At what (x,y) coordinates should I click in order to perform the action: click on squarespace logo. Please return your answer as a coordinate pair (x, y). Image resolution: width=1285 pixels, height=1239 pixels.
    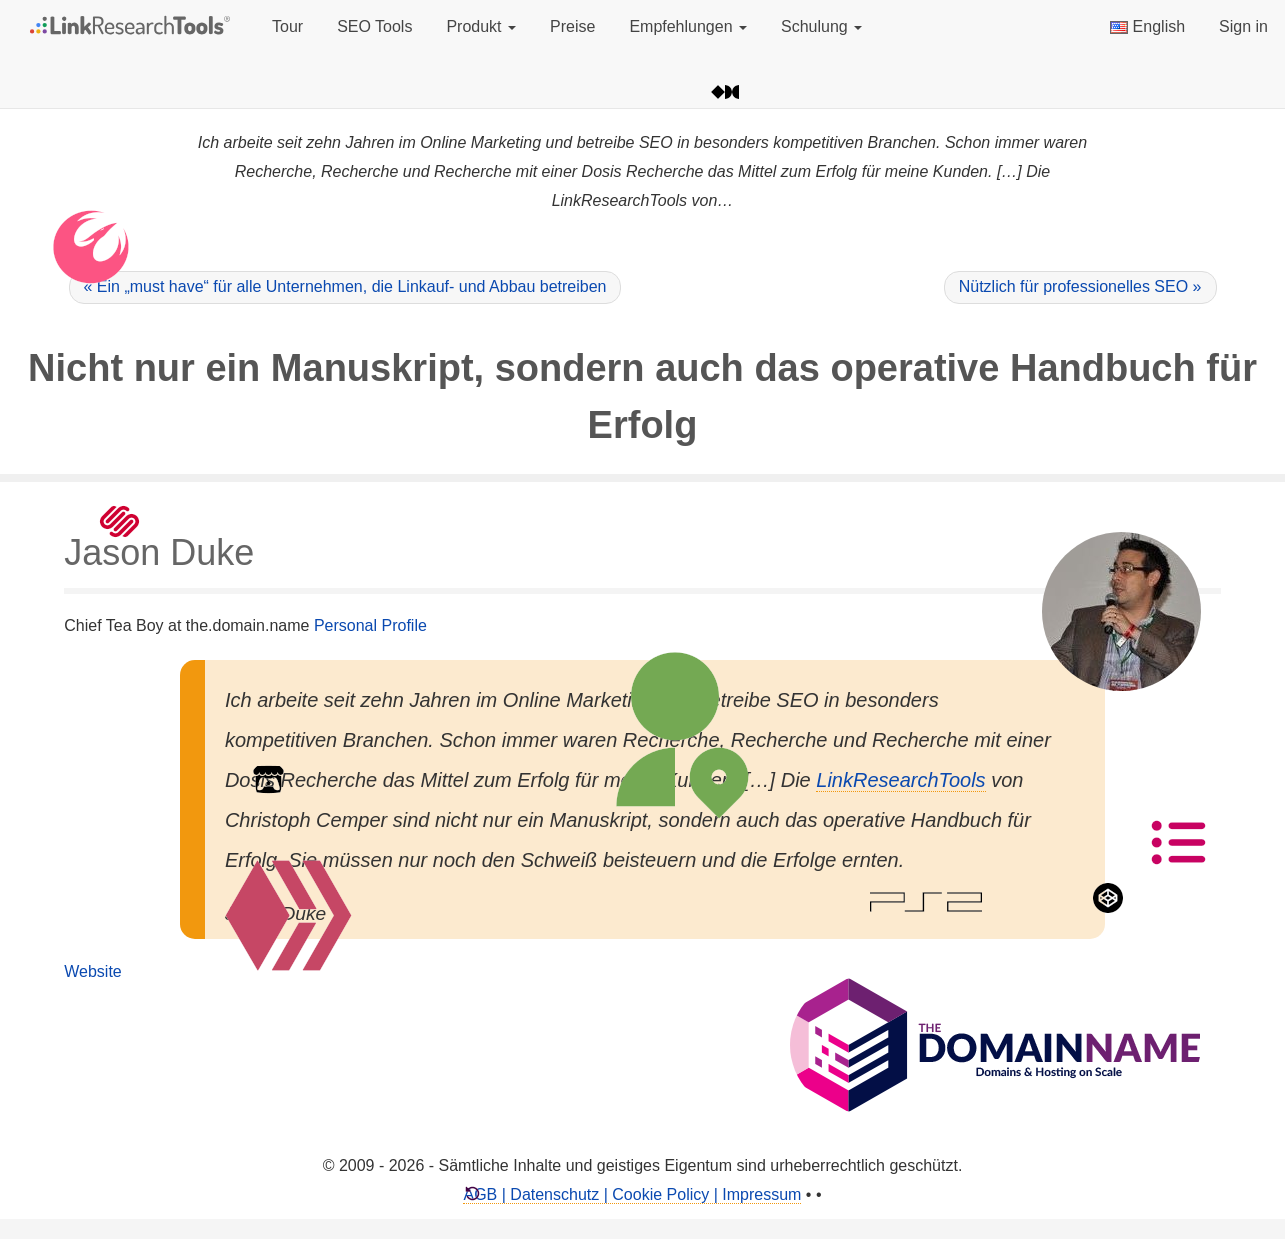
    Looking at the image, I should click on (119, 521).